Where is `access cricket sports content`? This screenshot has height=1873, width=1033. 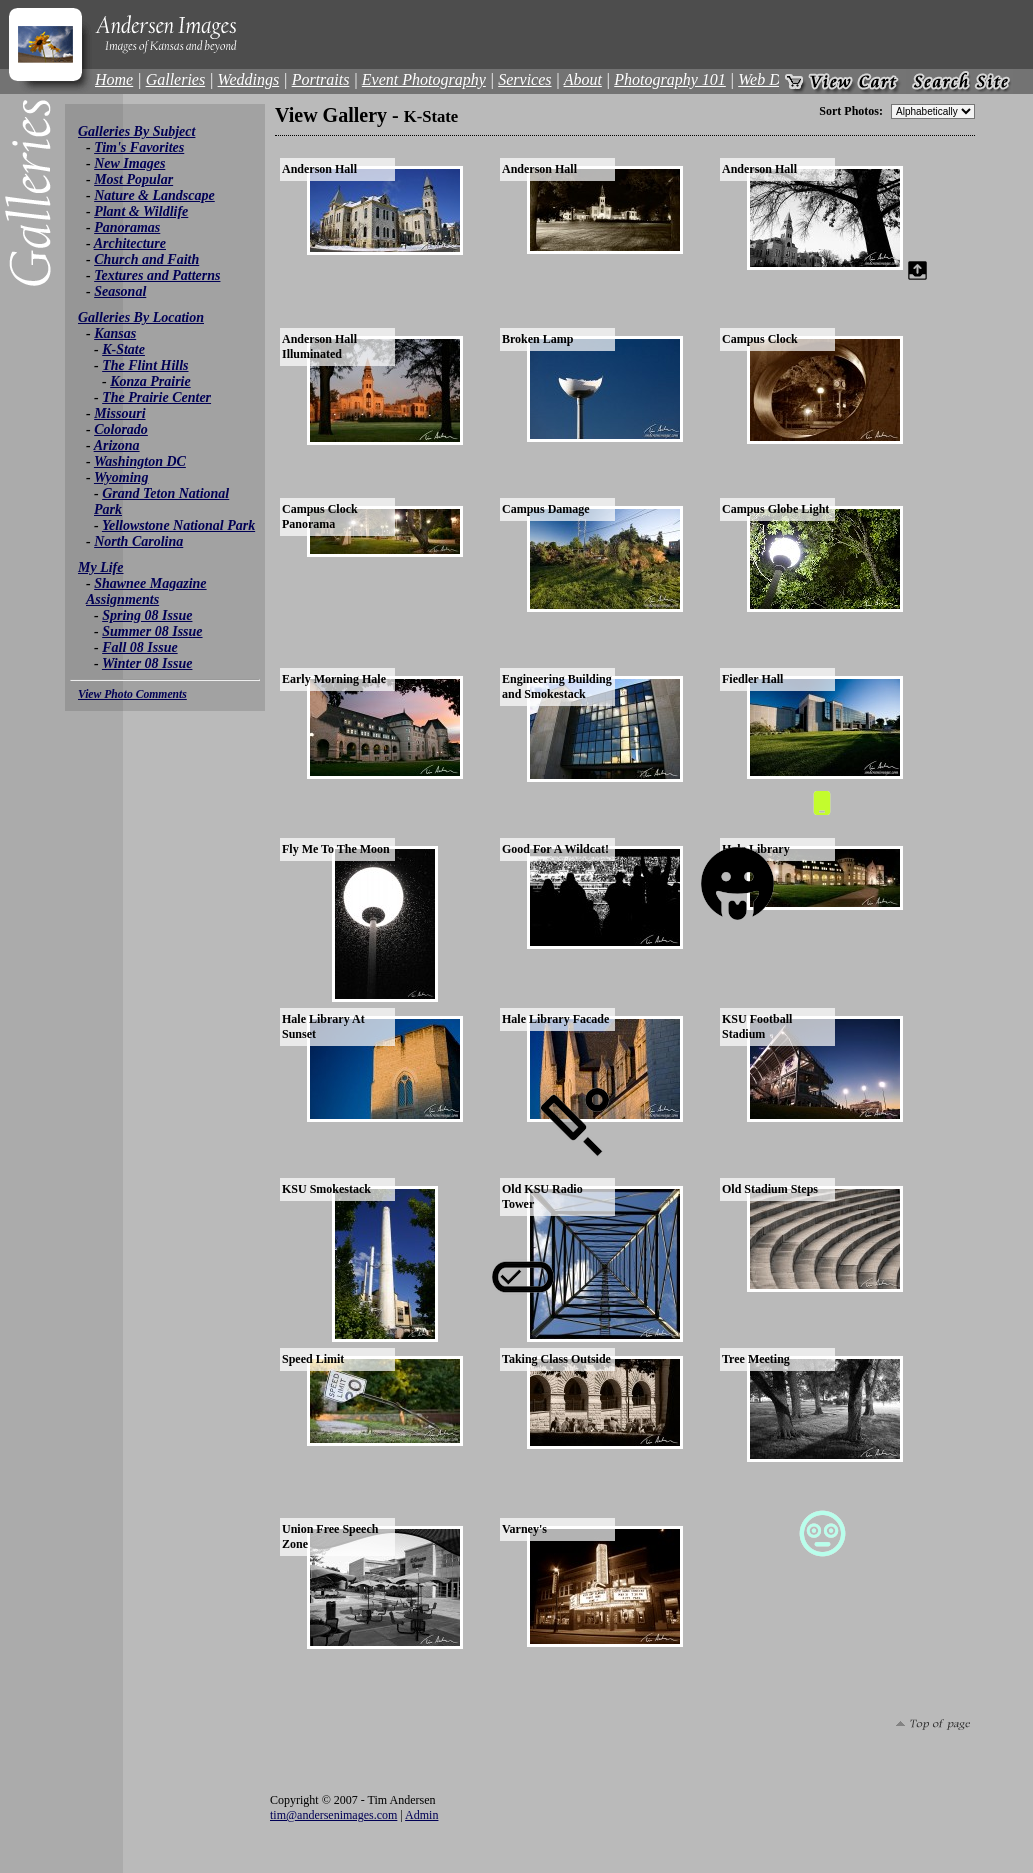 access cricket sports content is located at coordinates (575, 1122).